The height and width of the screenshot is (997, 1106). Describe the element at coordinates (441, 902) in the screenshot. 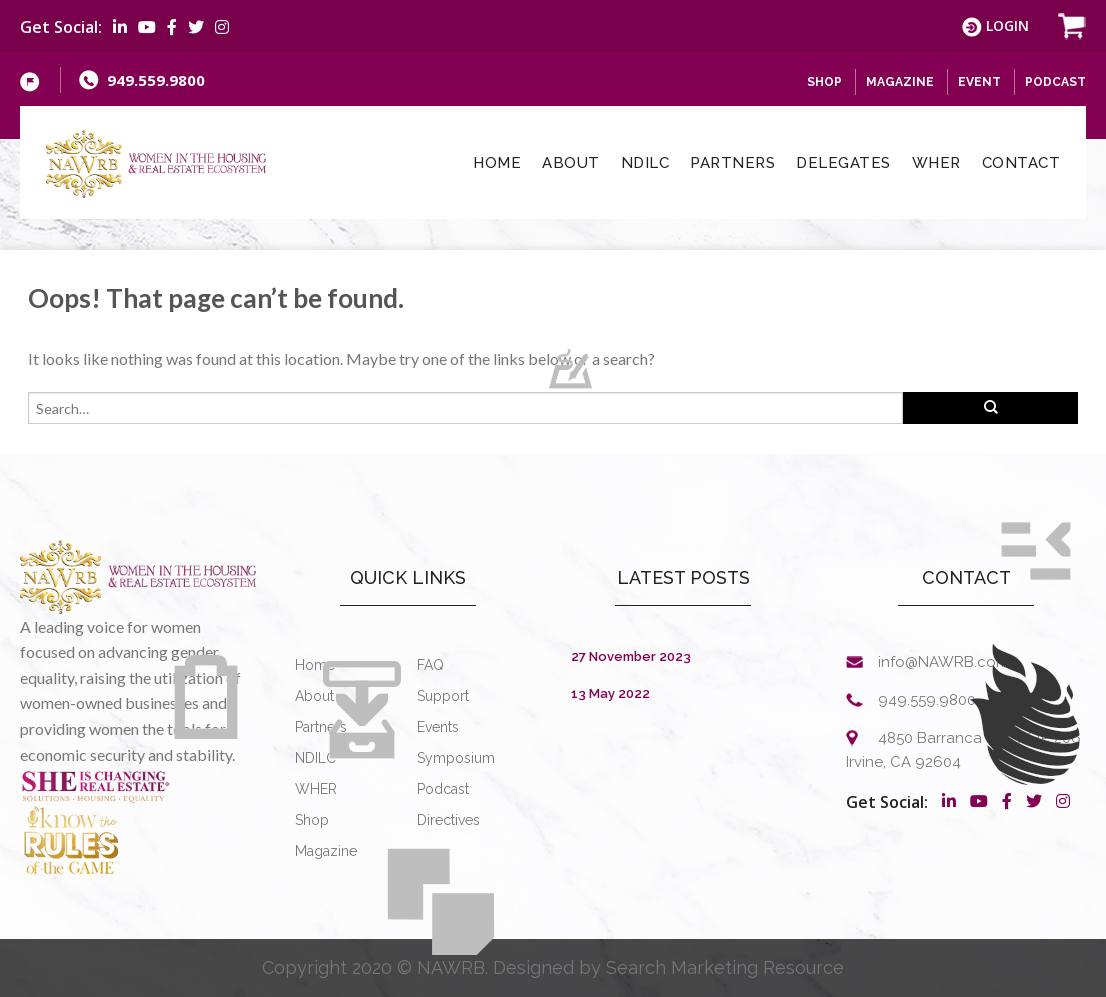

I see `copy selected content to clipboard` at that location.